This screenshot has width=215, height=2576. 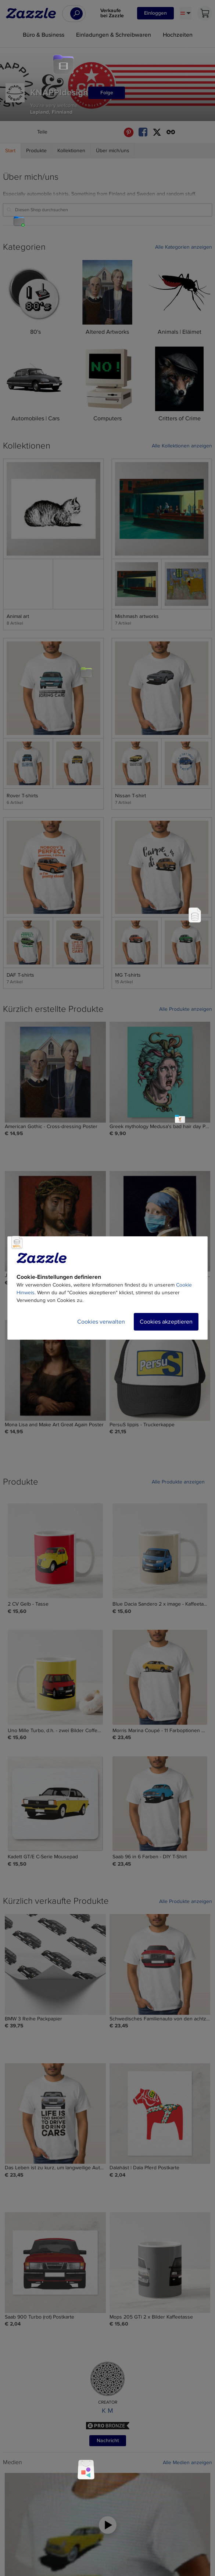 What do you see at coordinates (195, 915) in the screenshot?
I see `open a SQL database file` at bounding box center [195, 915].